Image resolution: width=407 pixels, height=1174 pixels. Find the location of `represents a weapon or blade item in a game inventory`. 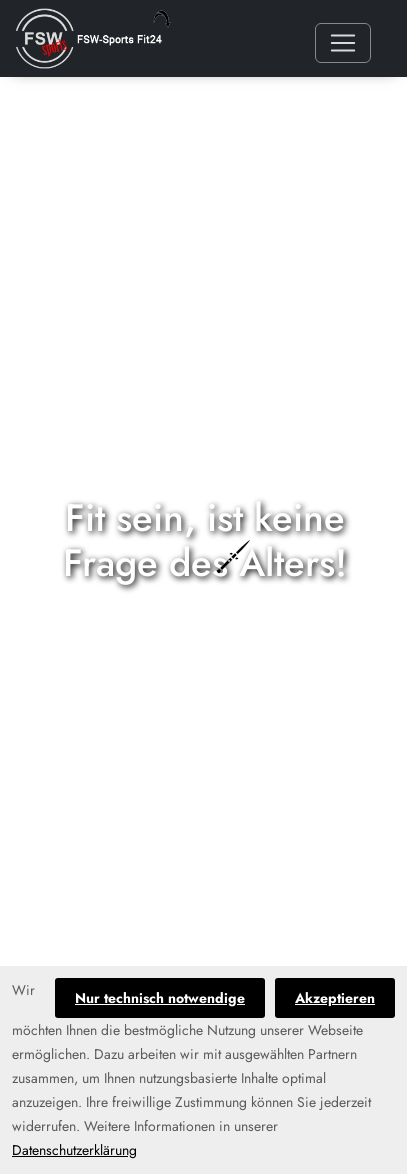

represents a weapon or blade item in a game inventory is located at coordinates (233, 556).